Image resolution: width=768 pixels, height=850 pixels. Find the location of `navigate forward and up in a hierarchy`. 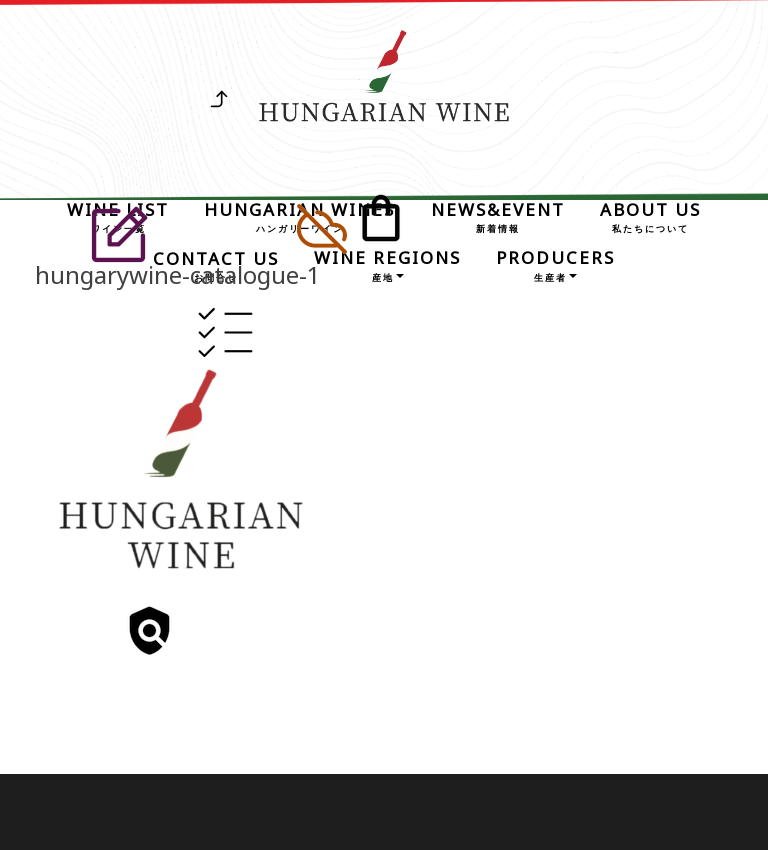

navigate forward and up in a hierarchy is located at coordinates (219, 99).